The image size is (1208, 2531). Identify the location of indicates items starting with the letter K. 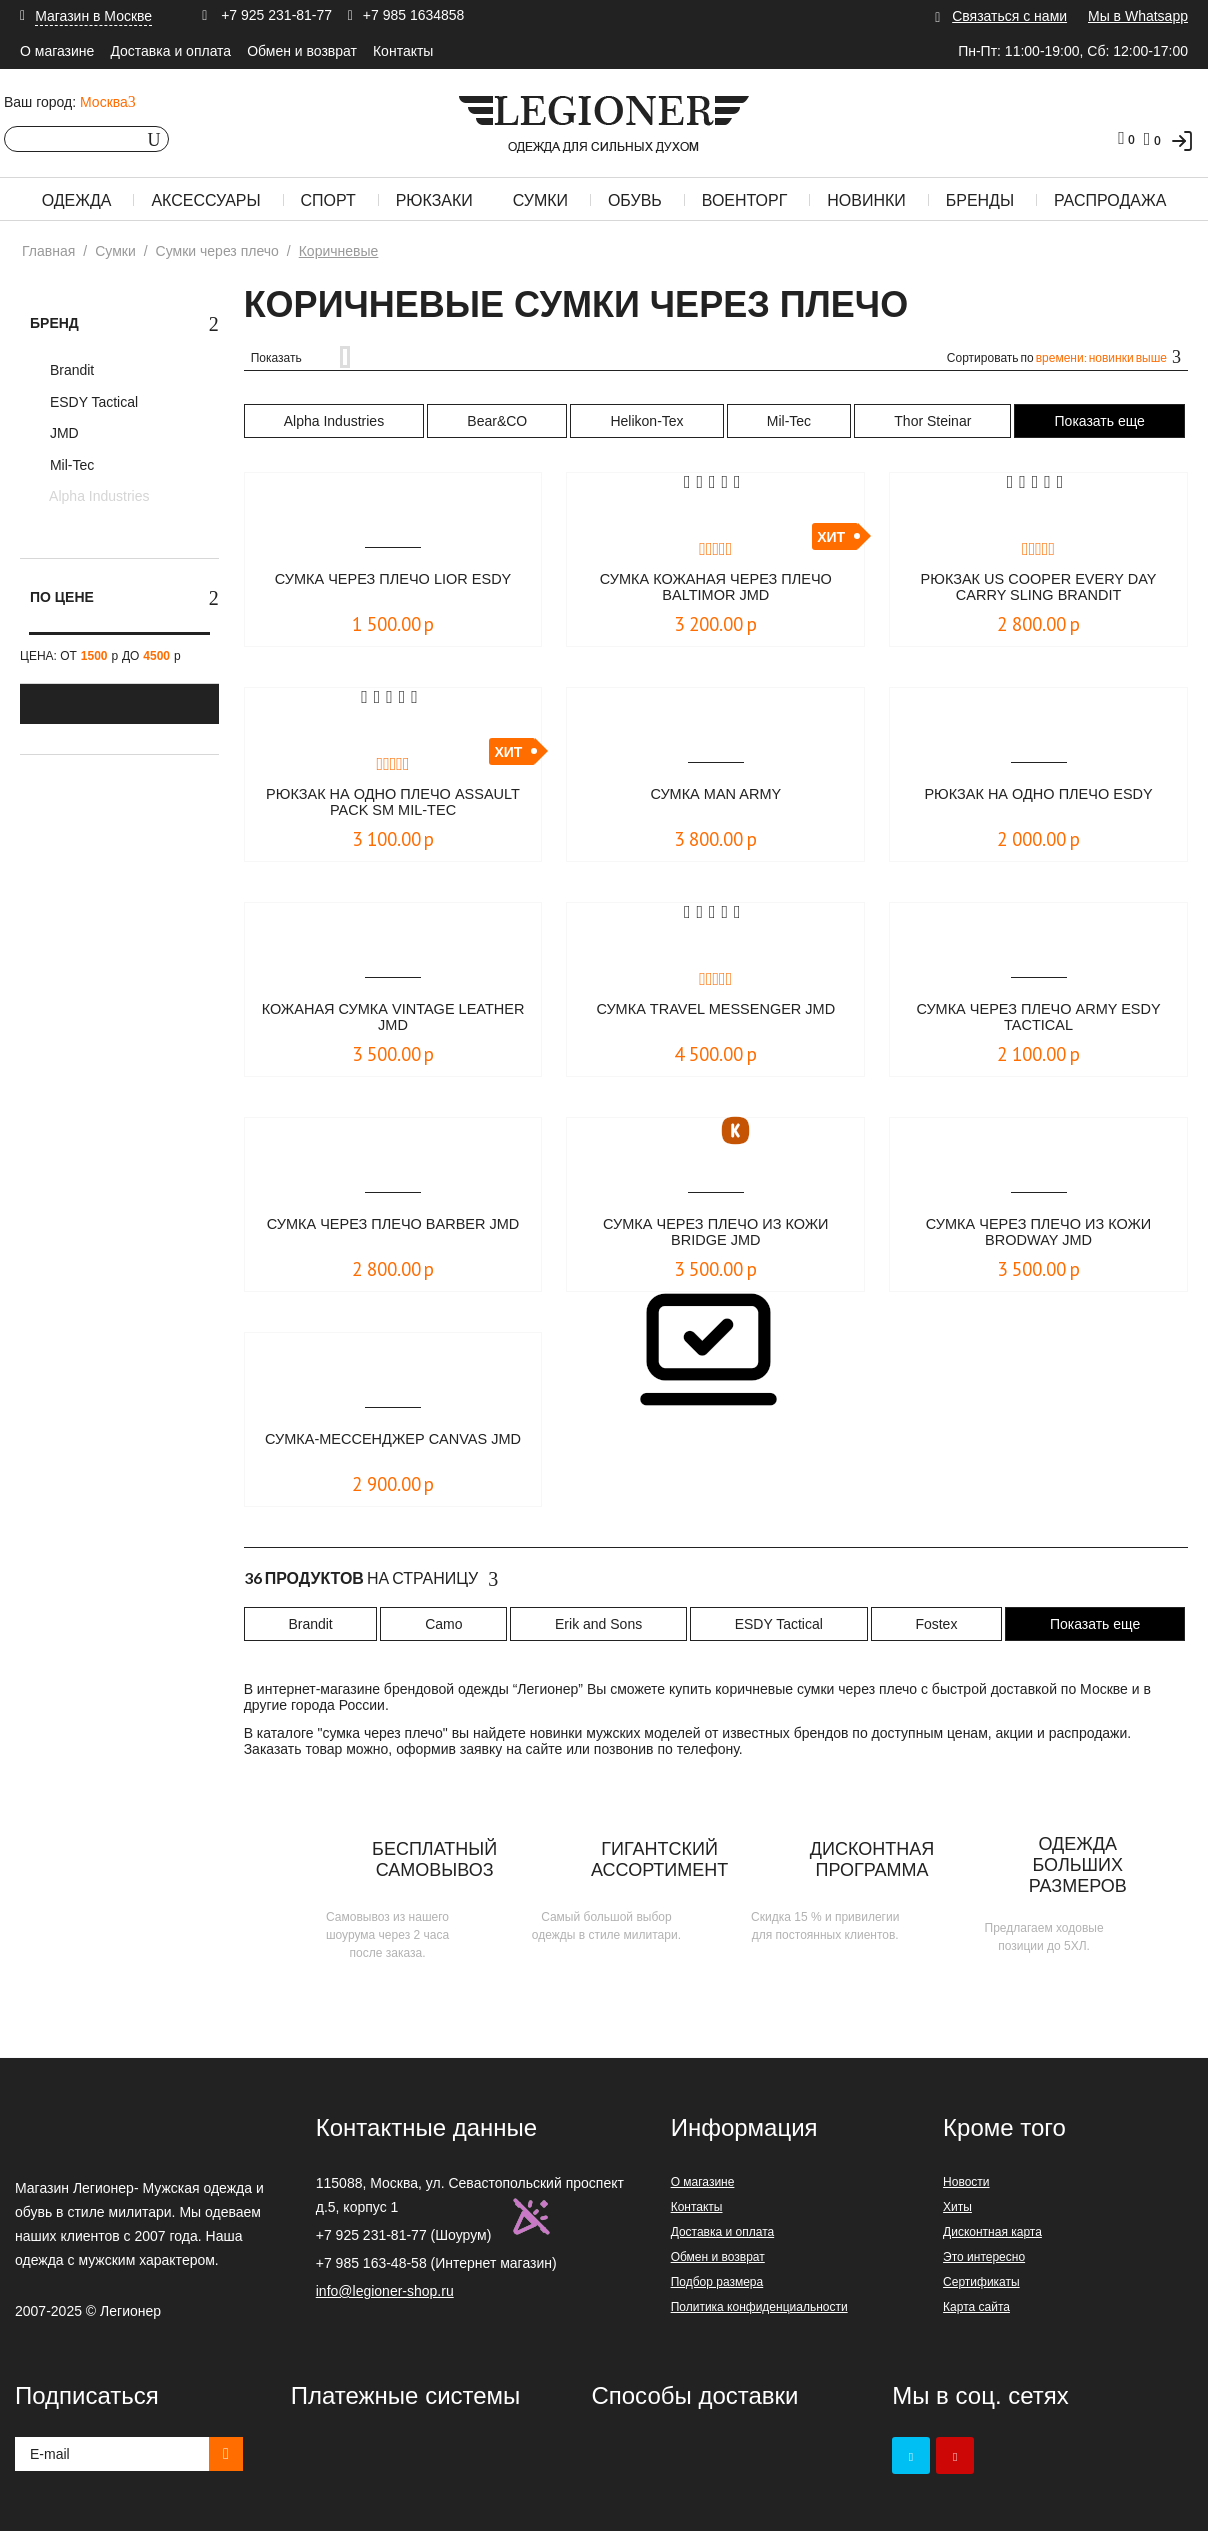
(735, 1130).